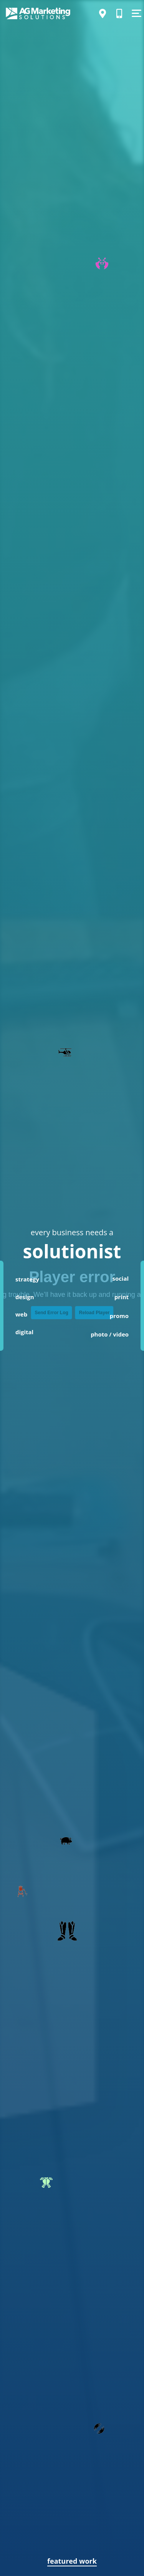  What do you see at coordinates (102, 263) in the screenshot?
I see `insect or creature type indicator in a game interface` at bounding box center [102, 263].